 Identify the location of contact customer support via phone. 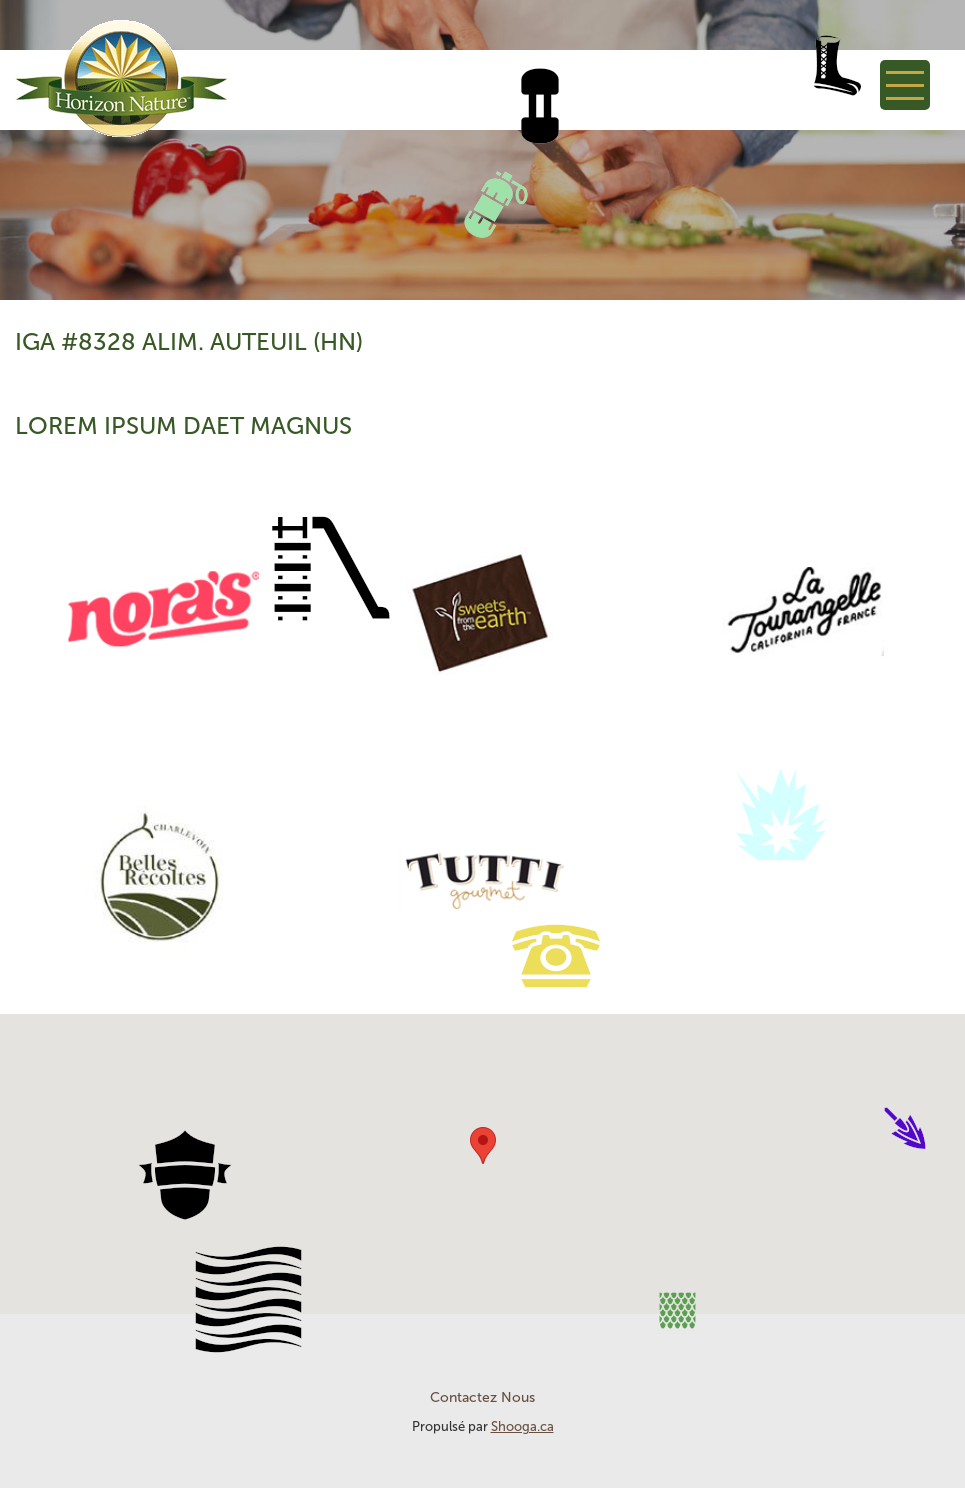
(556, 956).